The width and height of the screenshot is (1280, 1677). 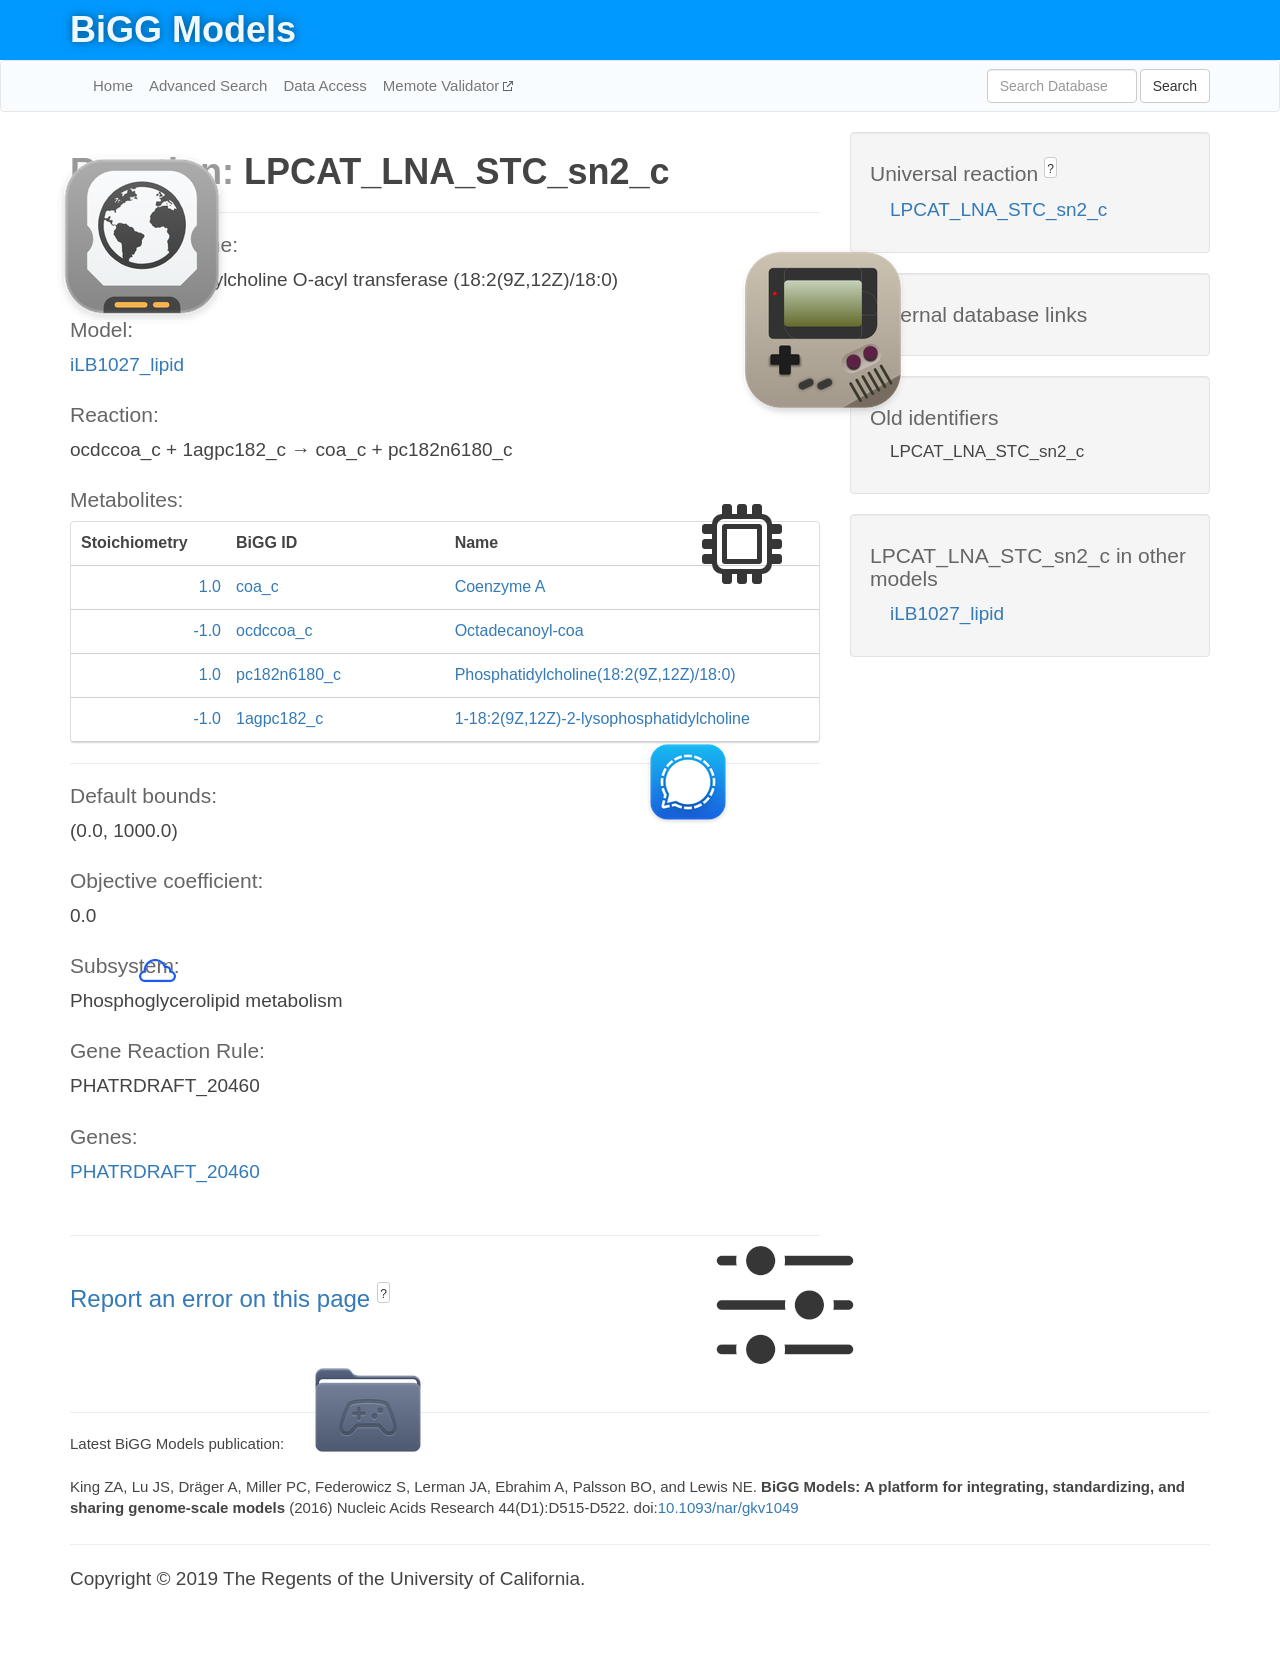 What do you see at coordinates (742, 544) in the screenshot?
I see `access hardware or processor settings` at bounding box center [742, 544].